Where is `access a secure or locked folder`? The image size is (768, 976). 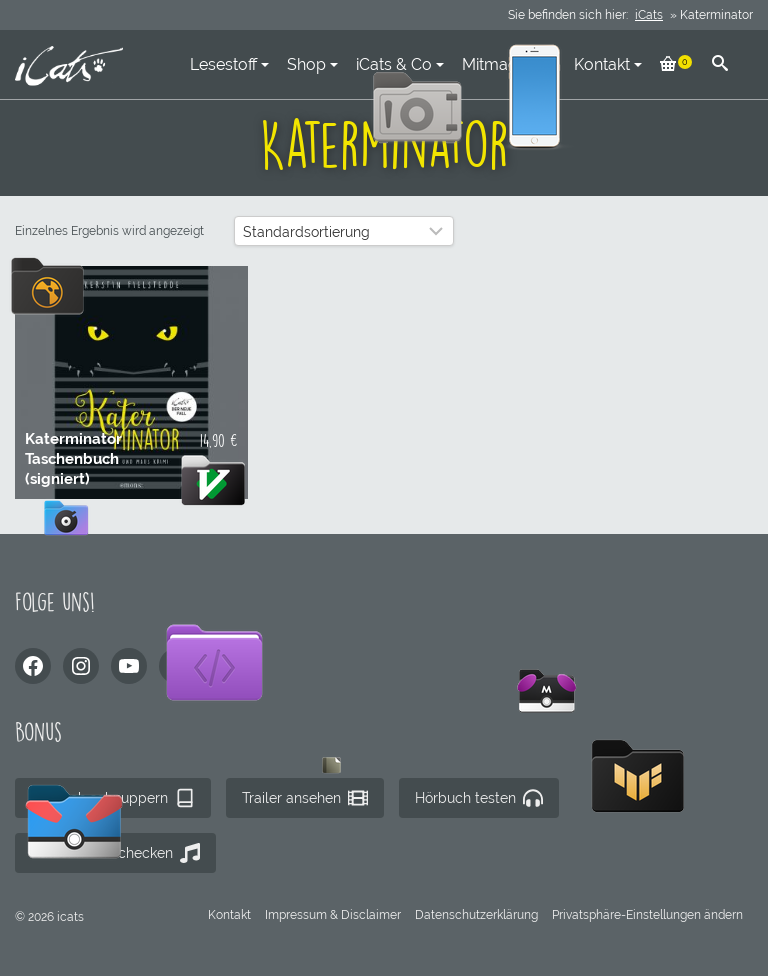 access a secure or locked folder is located at coordinates (417, 109).